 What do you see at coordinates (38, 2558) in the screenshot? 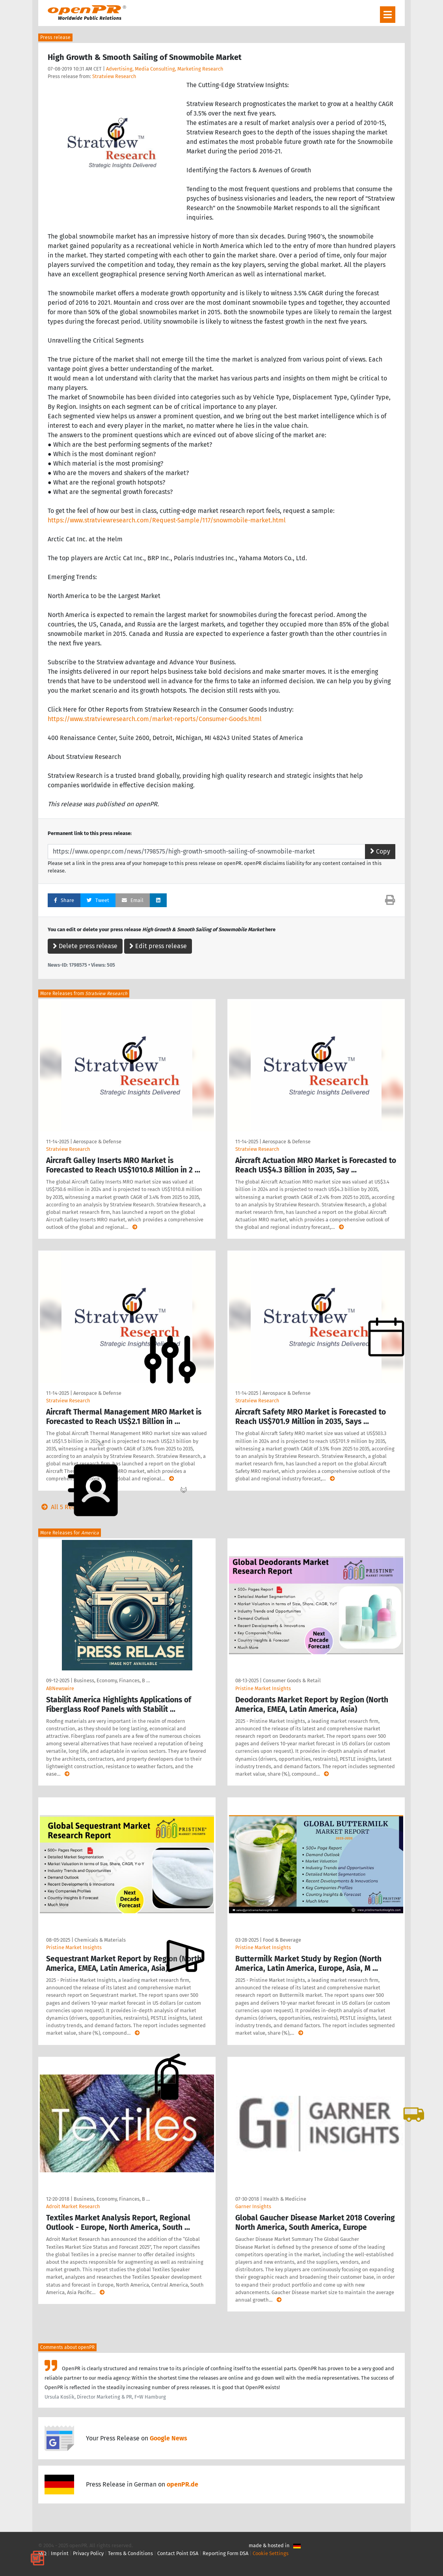
I see `open microsoft word` at bounding box center [38, 2558].